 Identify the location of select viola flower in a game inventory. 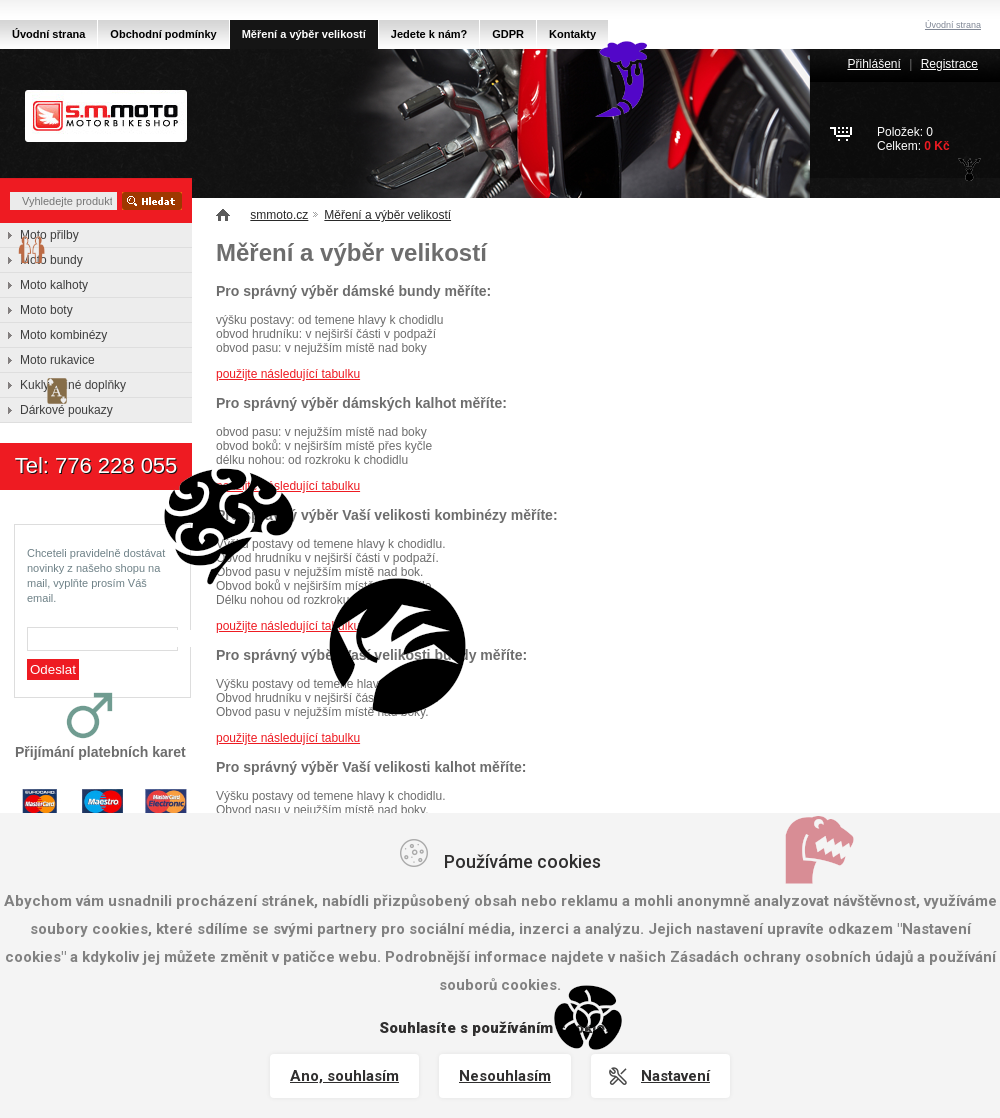
(588, 1017).